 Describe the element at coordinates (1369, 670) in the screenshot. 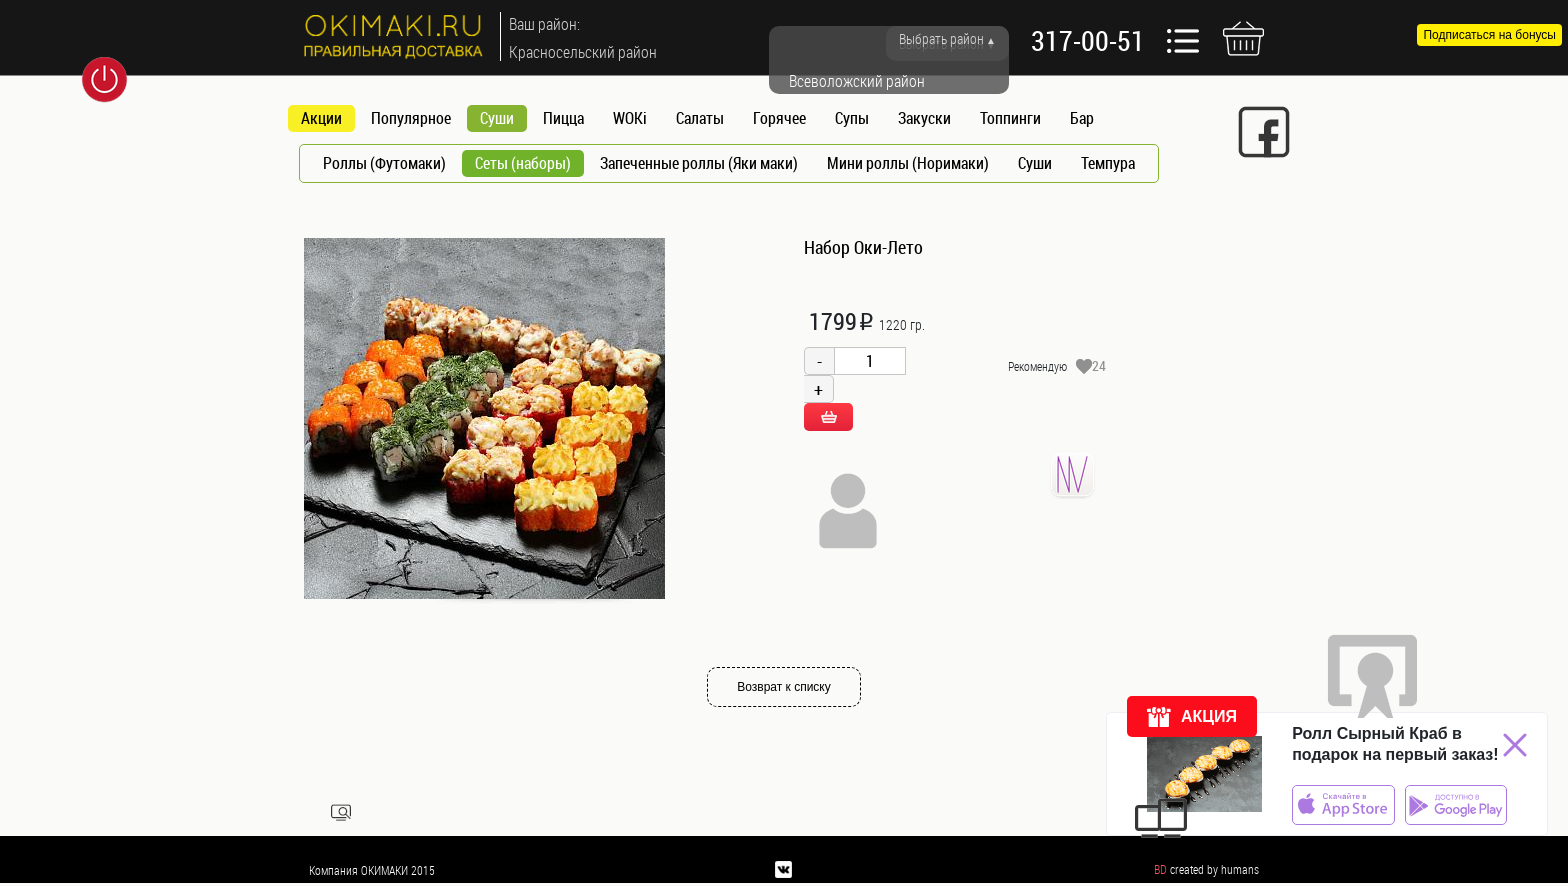

I see `view certificate or credential file` at that location.